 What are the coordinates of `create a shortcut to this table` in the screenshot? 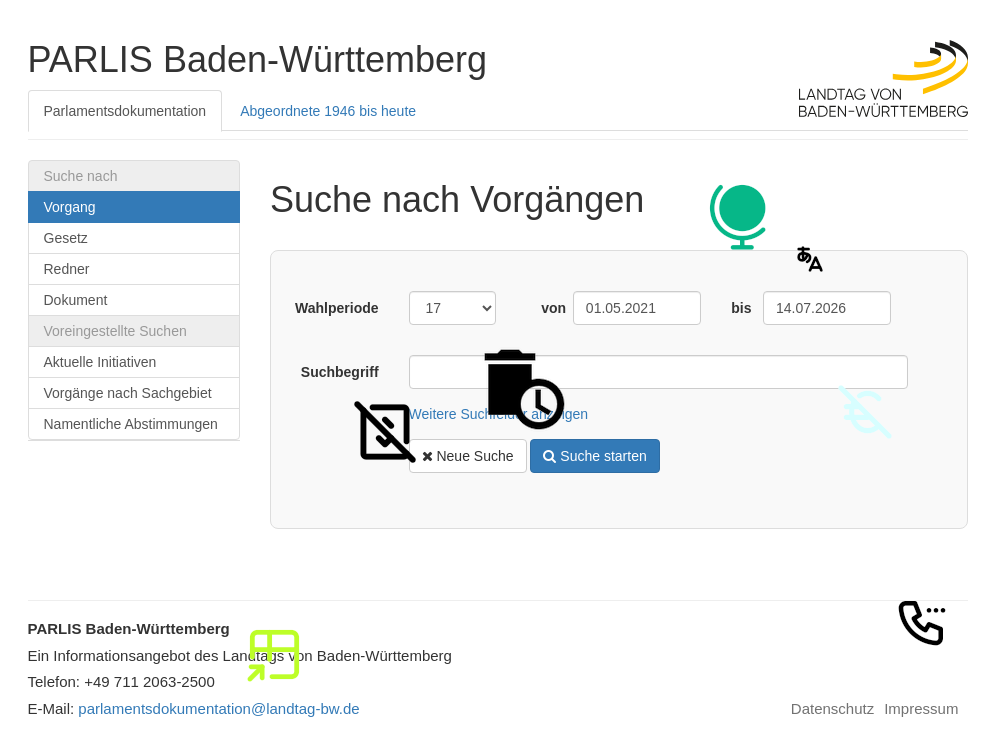 It's located at (274, 654).